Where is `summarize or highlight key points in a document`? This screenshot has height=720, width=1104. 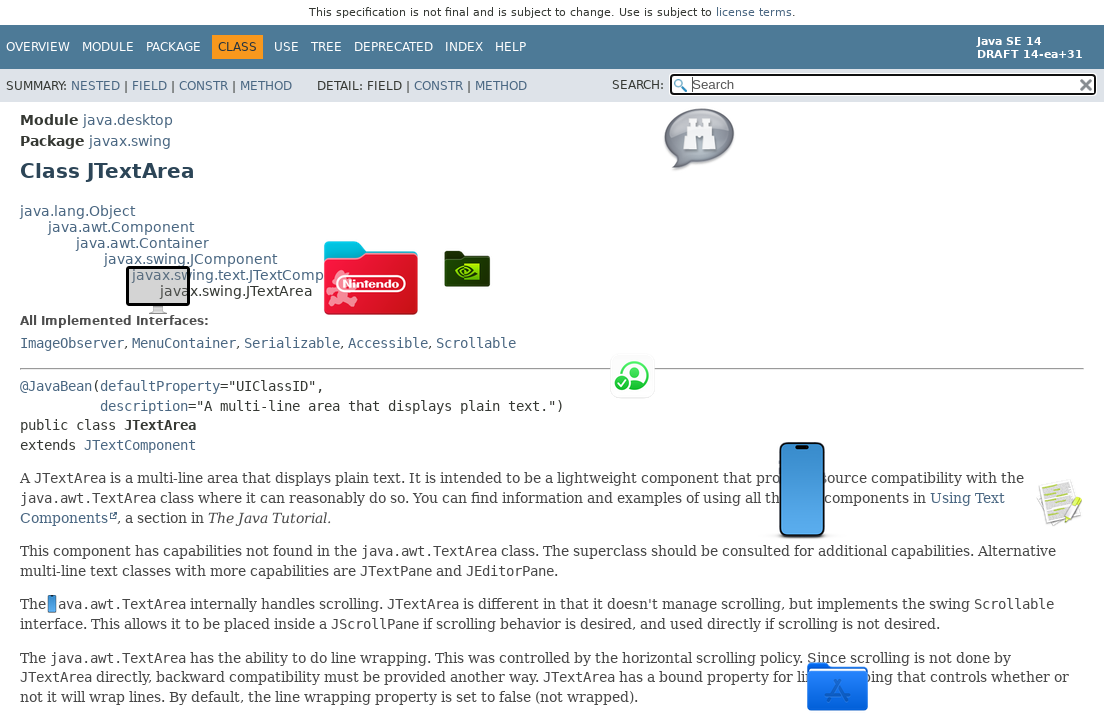 summarize or highlight key points in a document is located at coordinates (1060, 502).